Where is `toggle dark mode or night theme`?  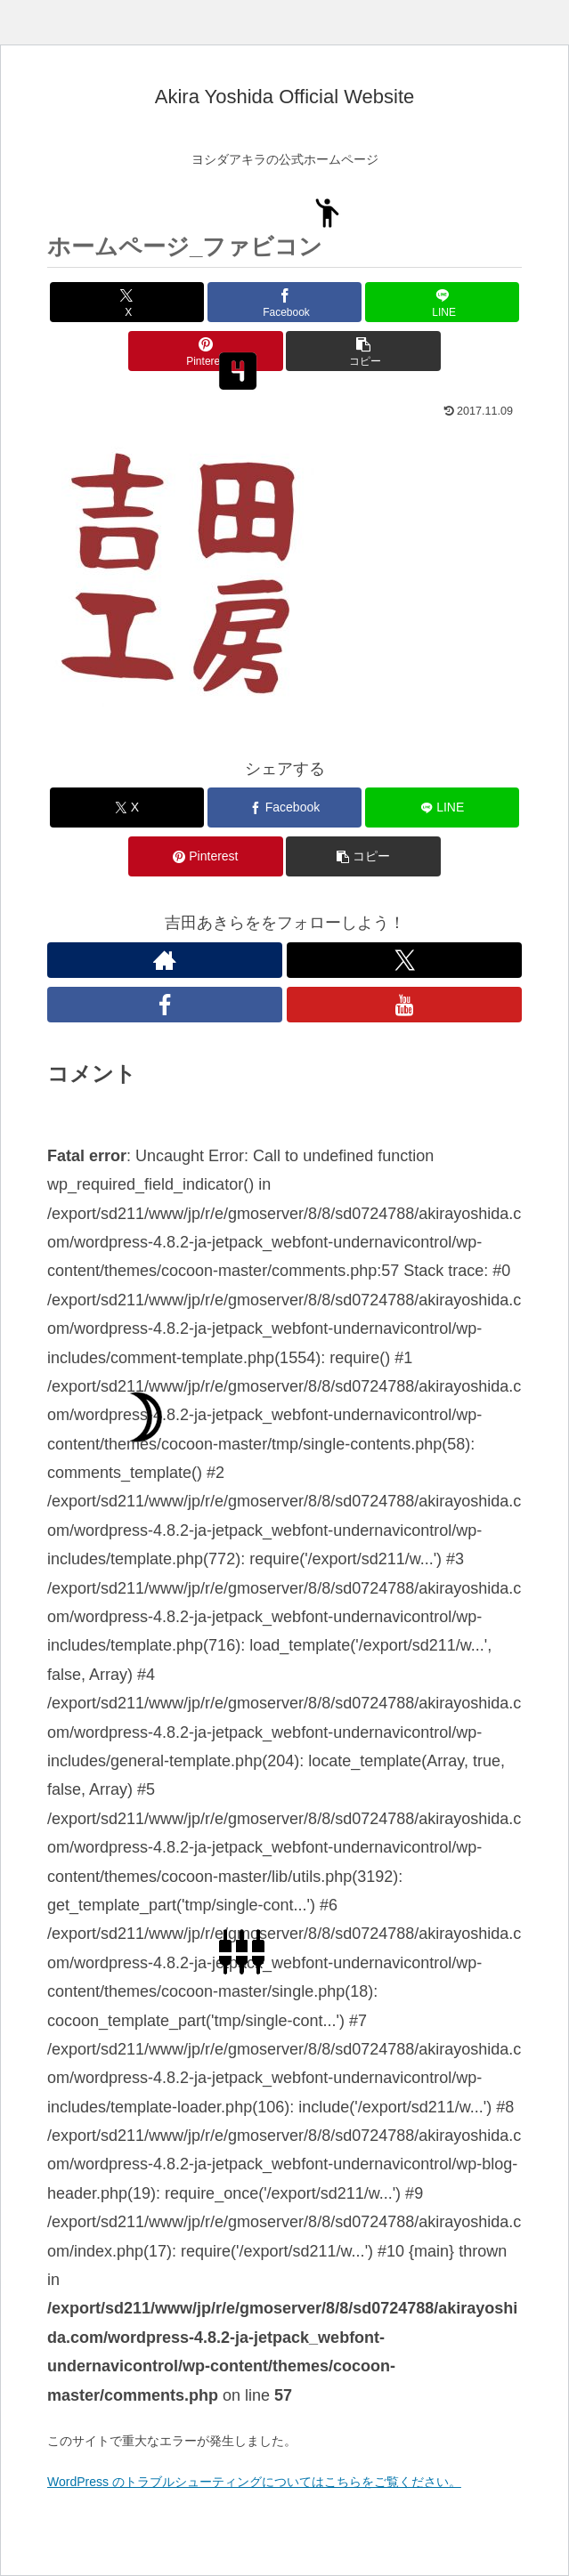 toggle dark mode or night theme is located at coordinates (144, 1417).